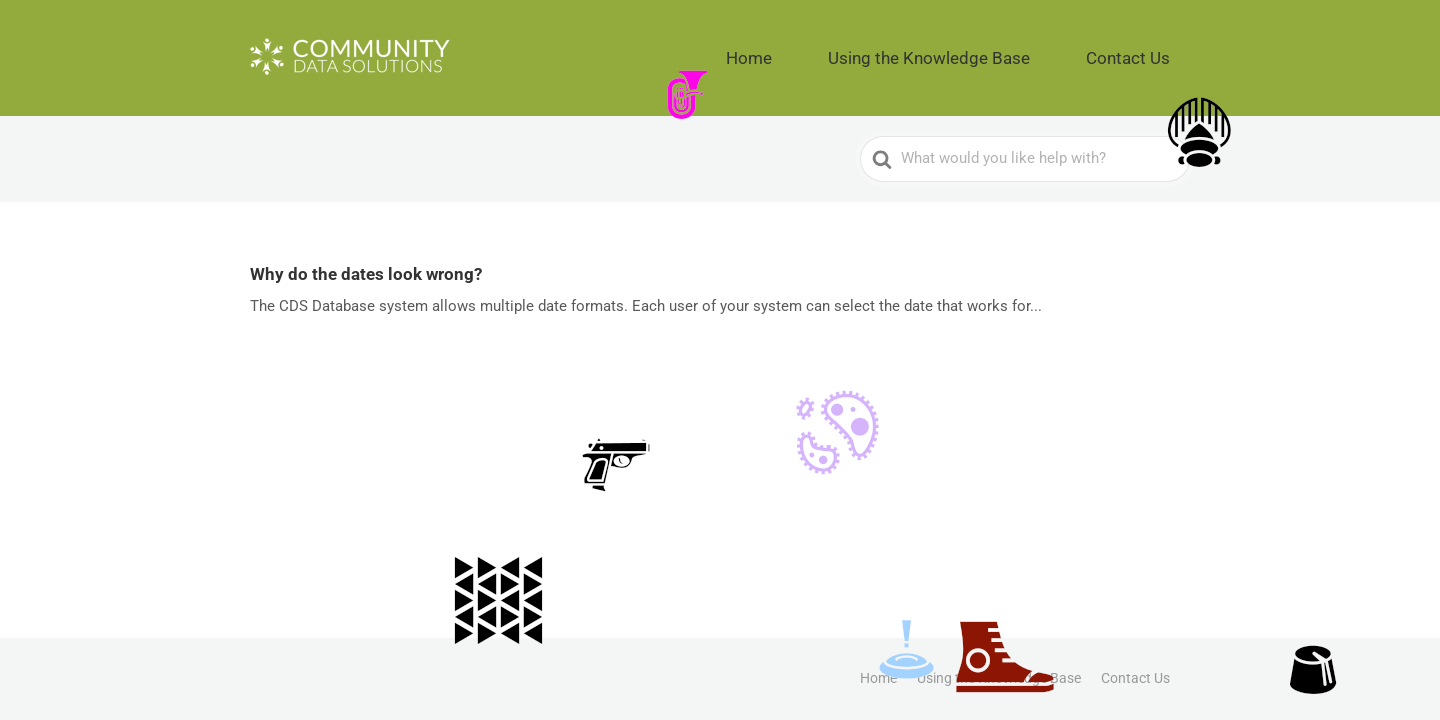 Image resolution: width=1440 pixels, height=720 pixels. Describe the element at coordinates (498, 600) in the screenshot. I see `decorative geometric pattern element` at that location.